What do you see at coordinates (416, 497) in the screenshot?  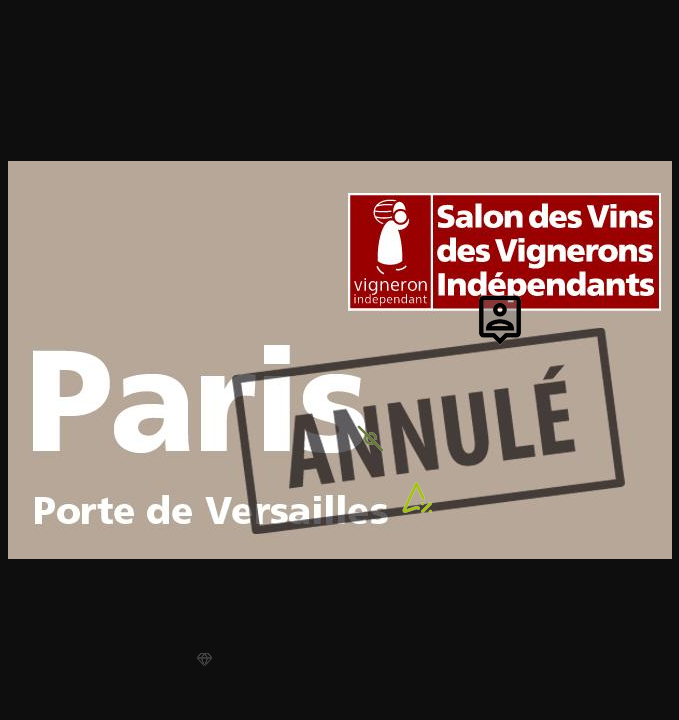 I see `view discounted or sale locations nearby` at bounding box center [416, 497].